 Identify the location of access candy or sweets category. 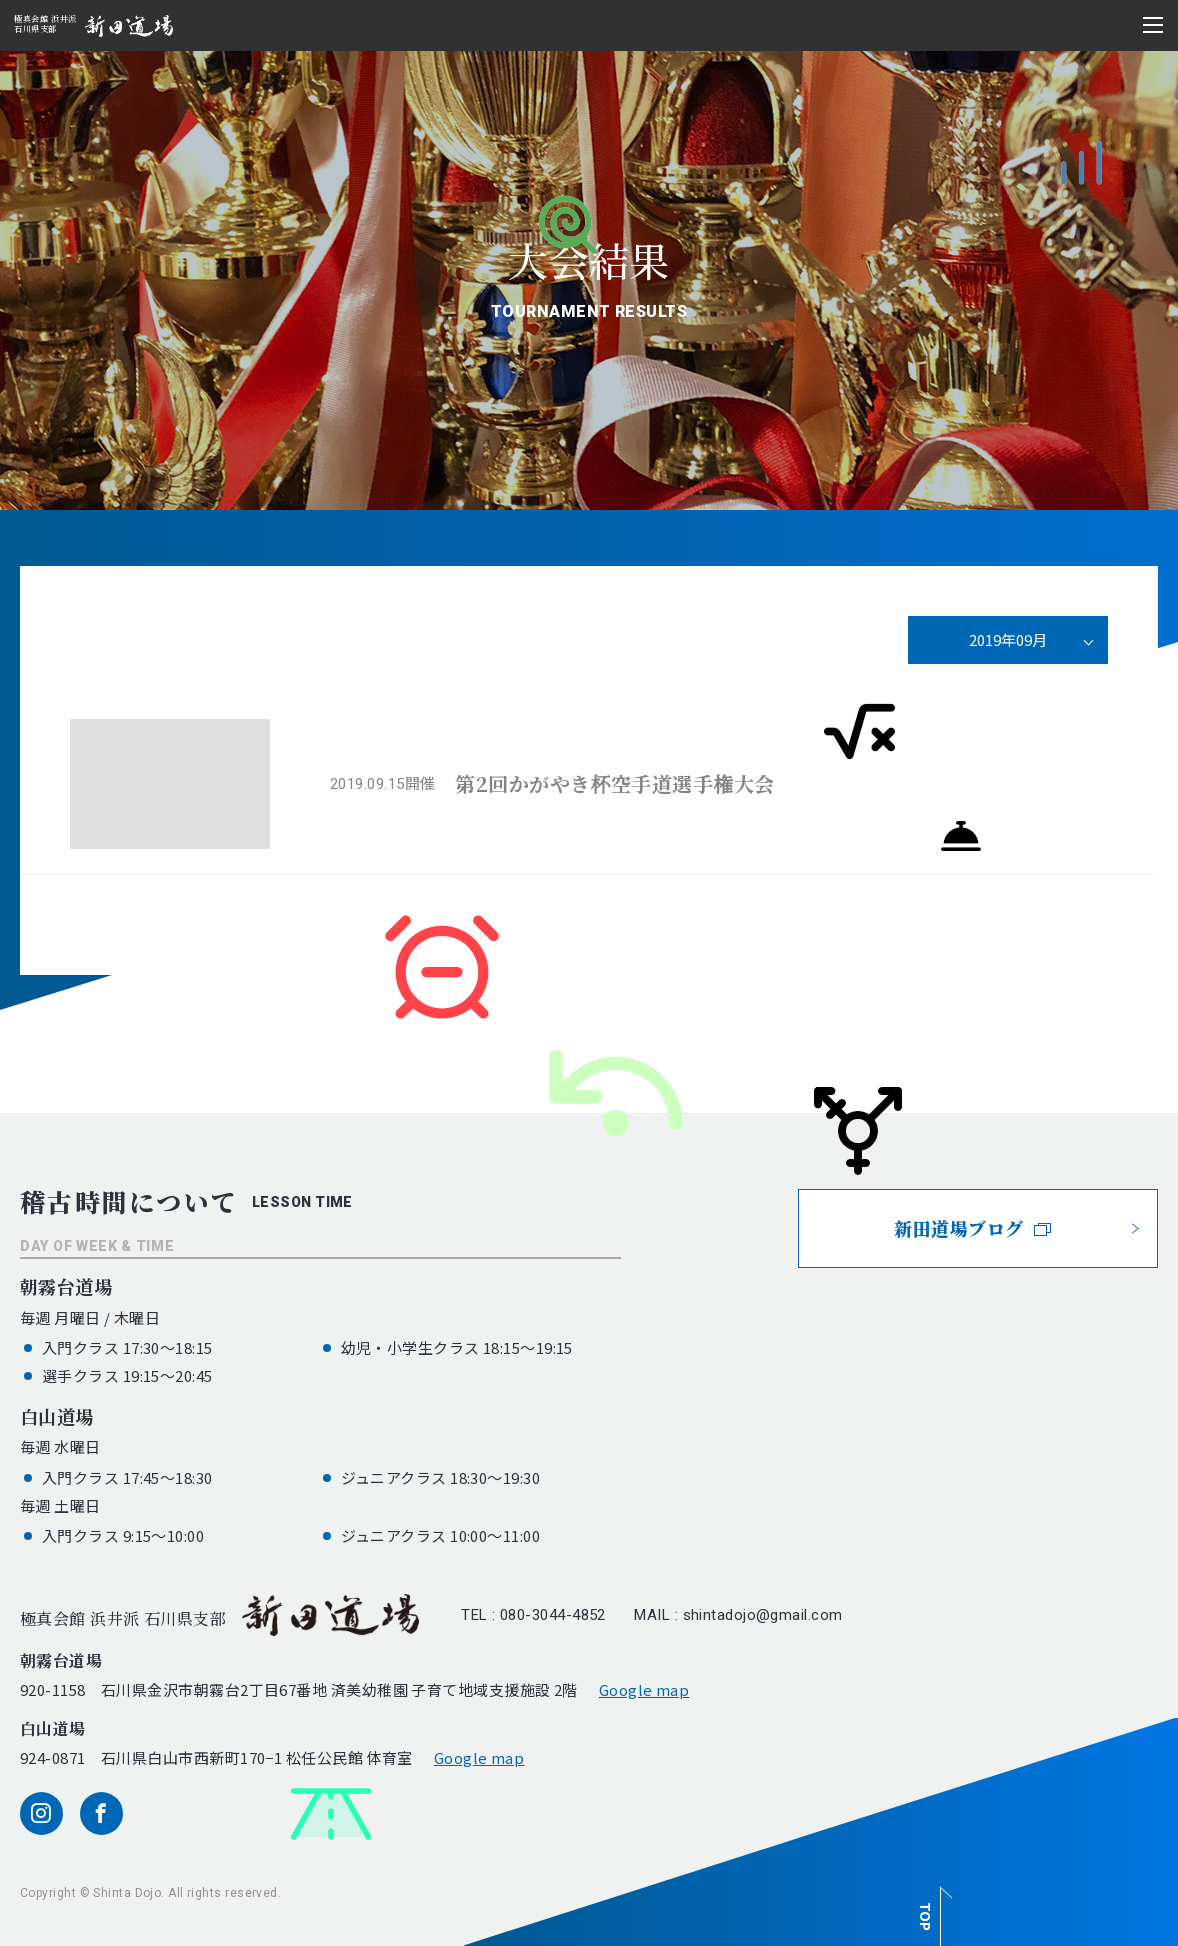
(568, 225).